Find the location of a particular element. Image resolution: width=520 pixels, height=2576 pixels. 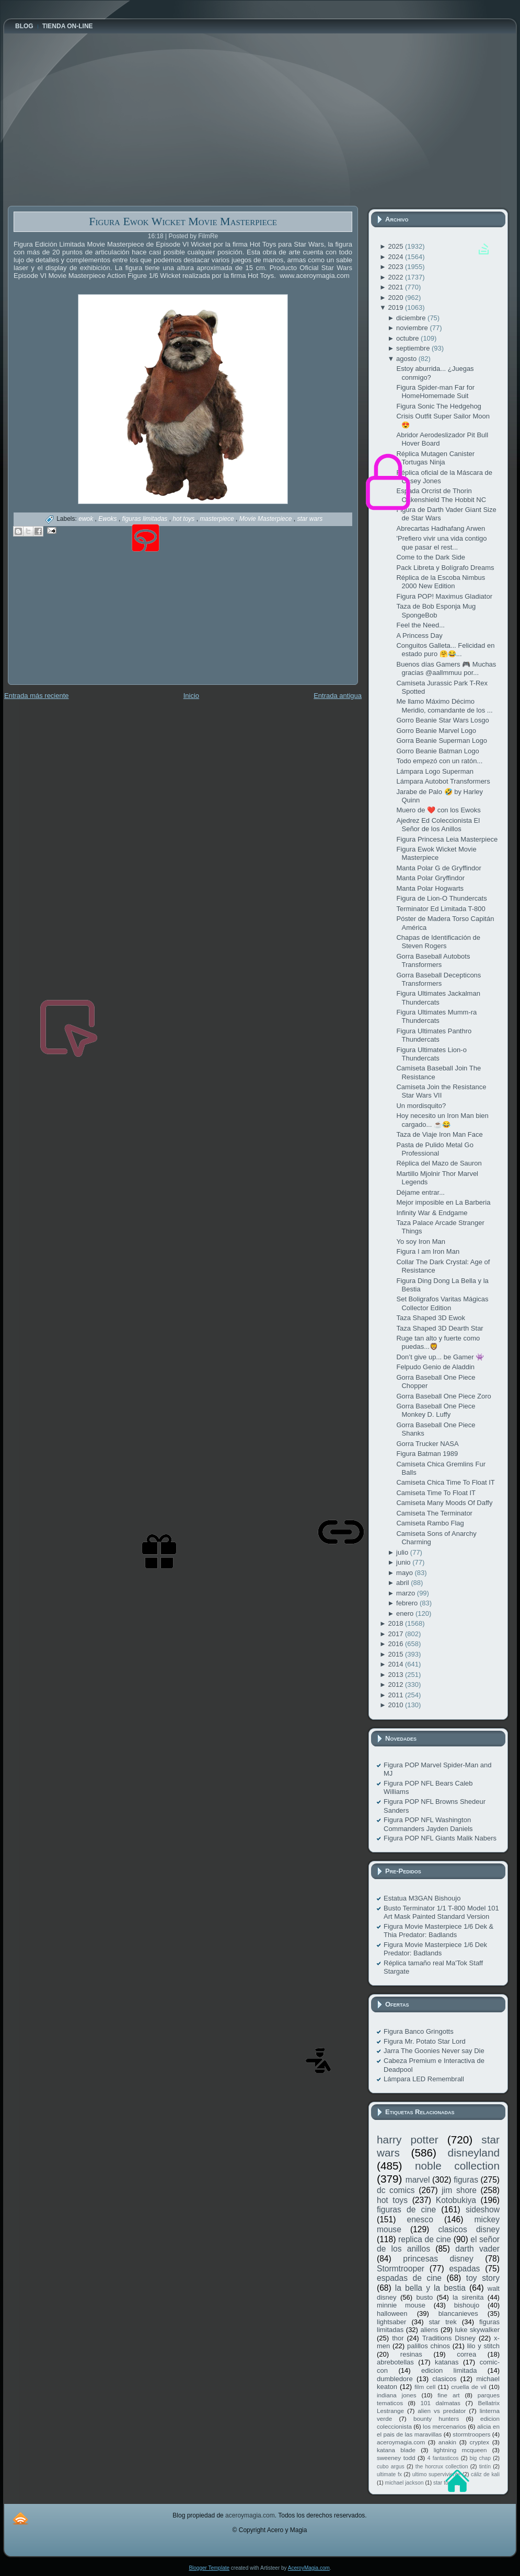

copy or share a link is located at coordinates (341, 1532).